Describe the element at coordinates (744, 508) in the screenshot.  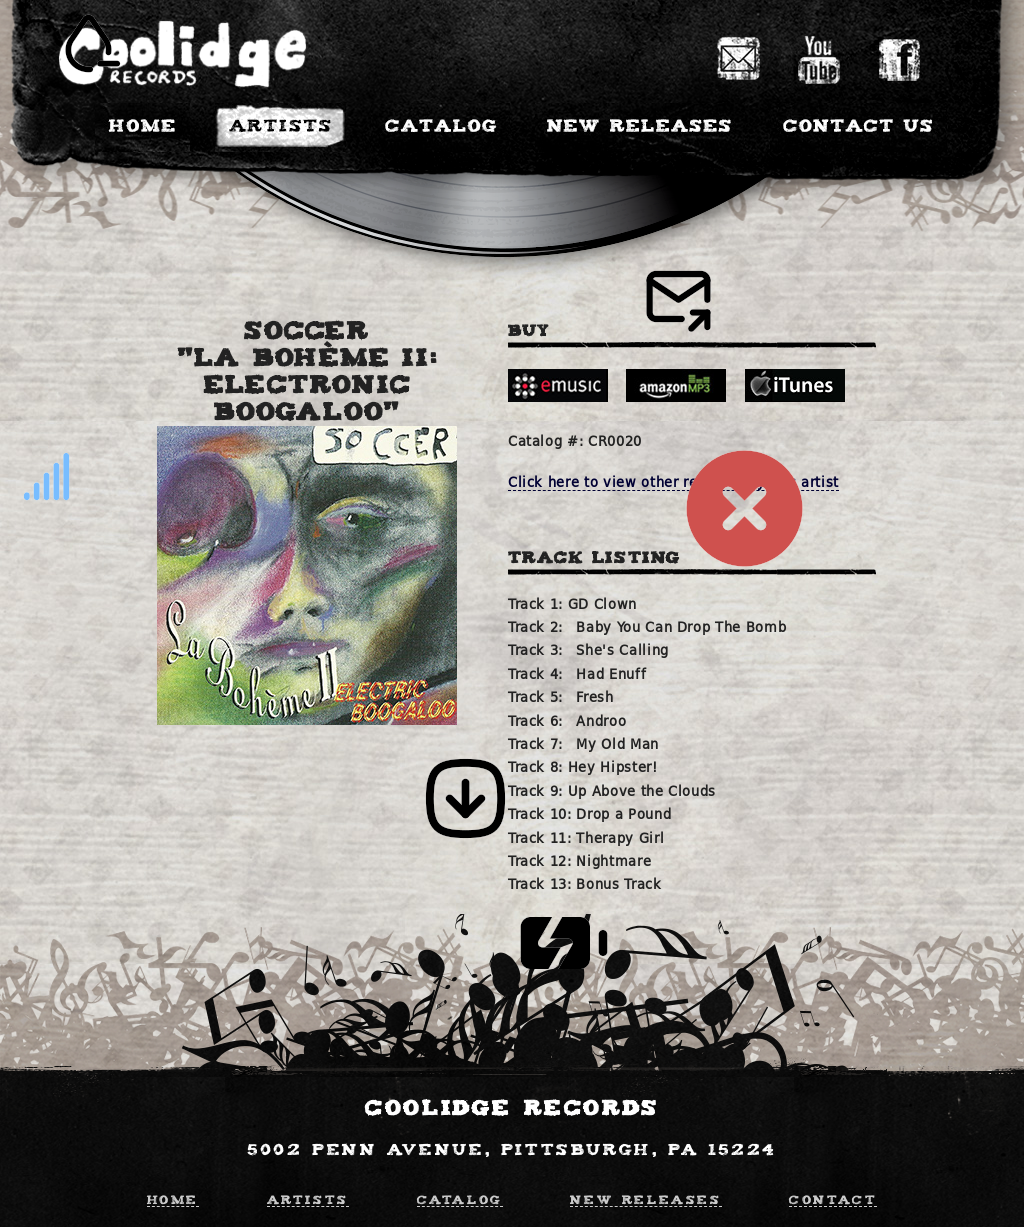
I see `close or dismiss a dialog` at that location.